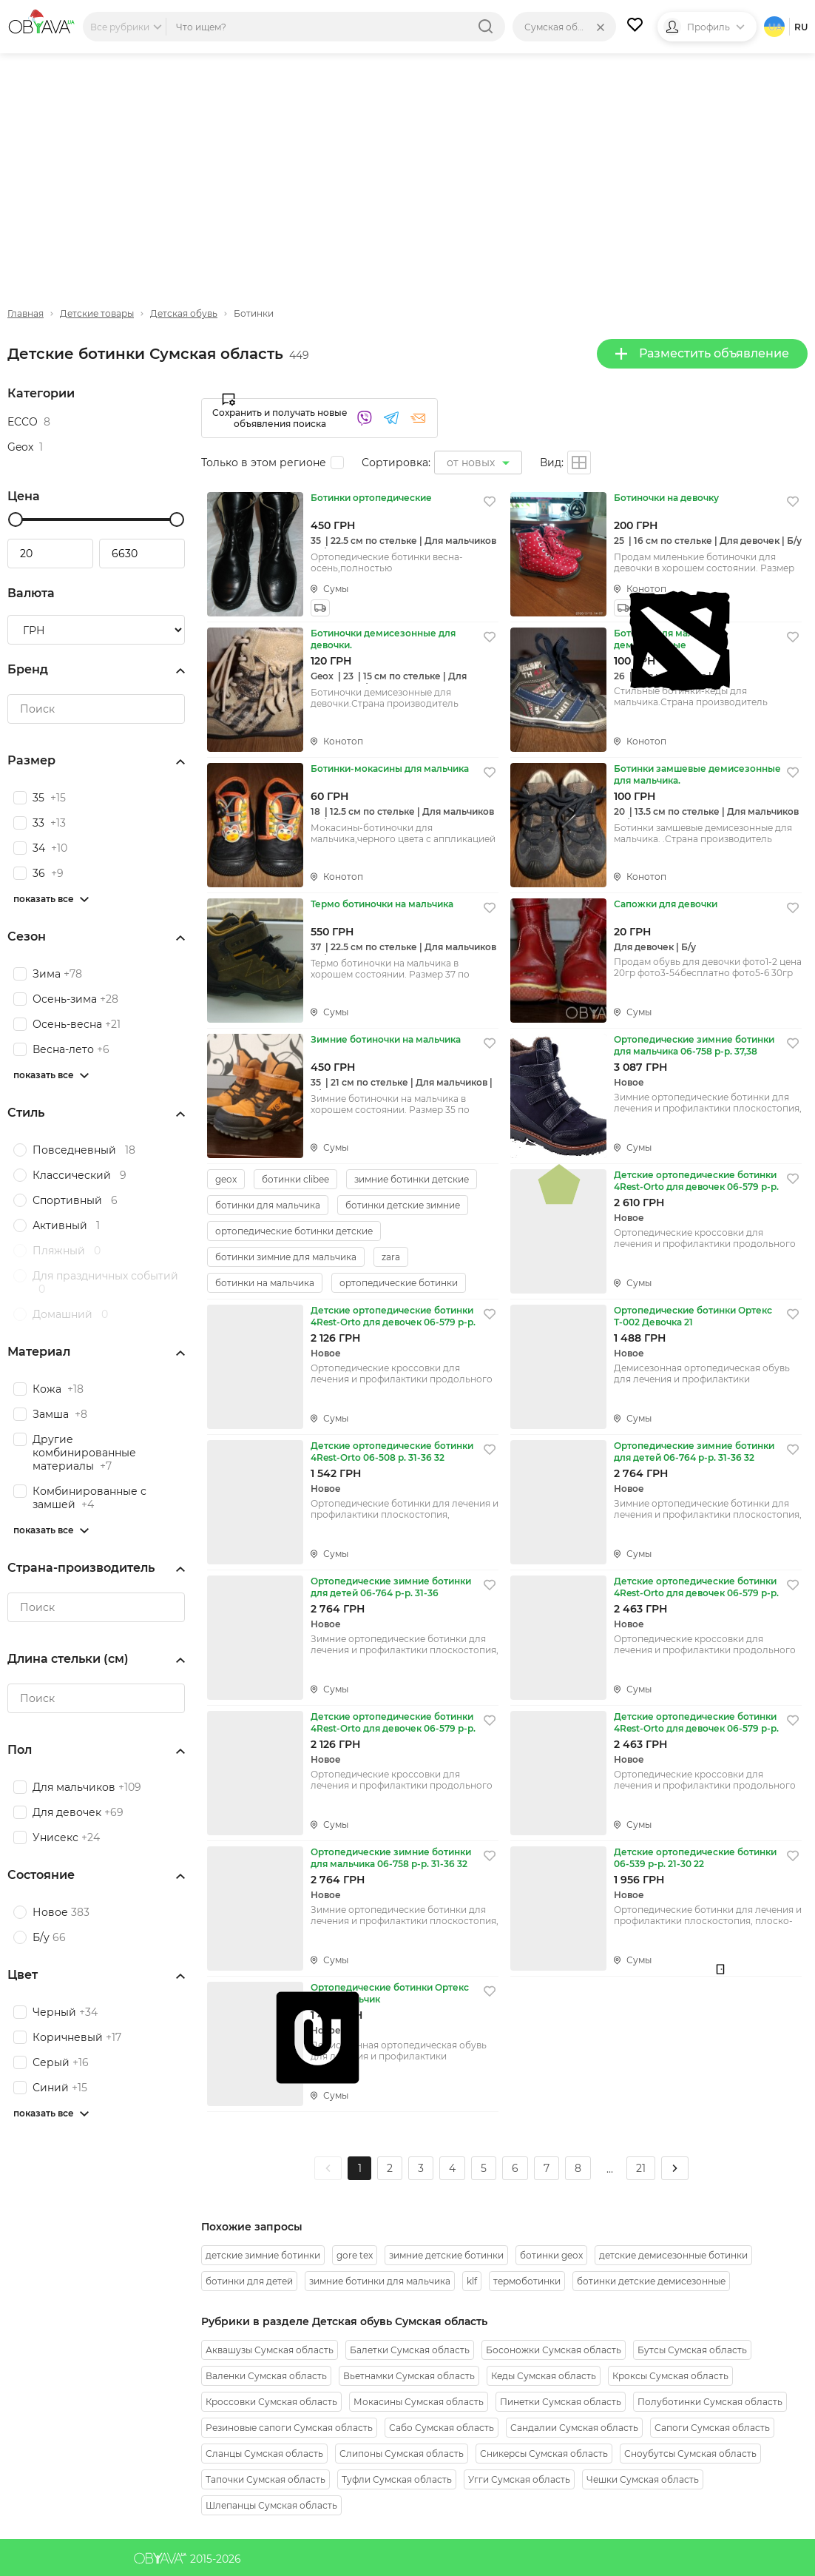  Describe the element at coordinates (680, 641) in the screenshot. I see `launch Dota 2 game` at that location.